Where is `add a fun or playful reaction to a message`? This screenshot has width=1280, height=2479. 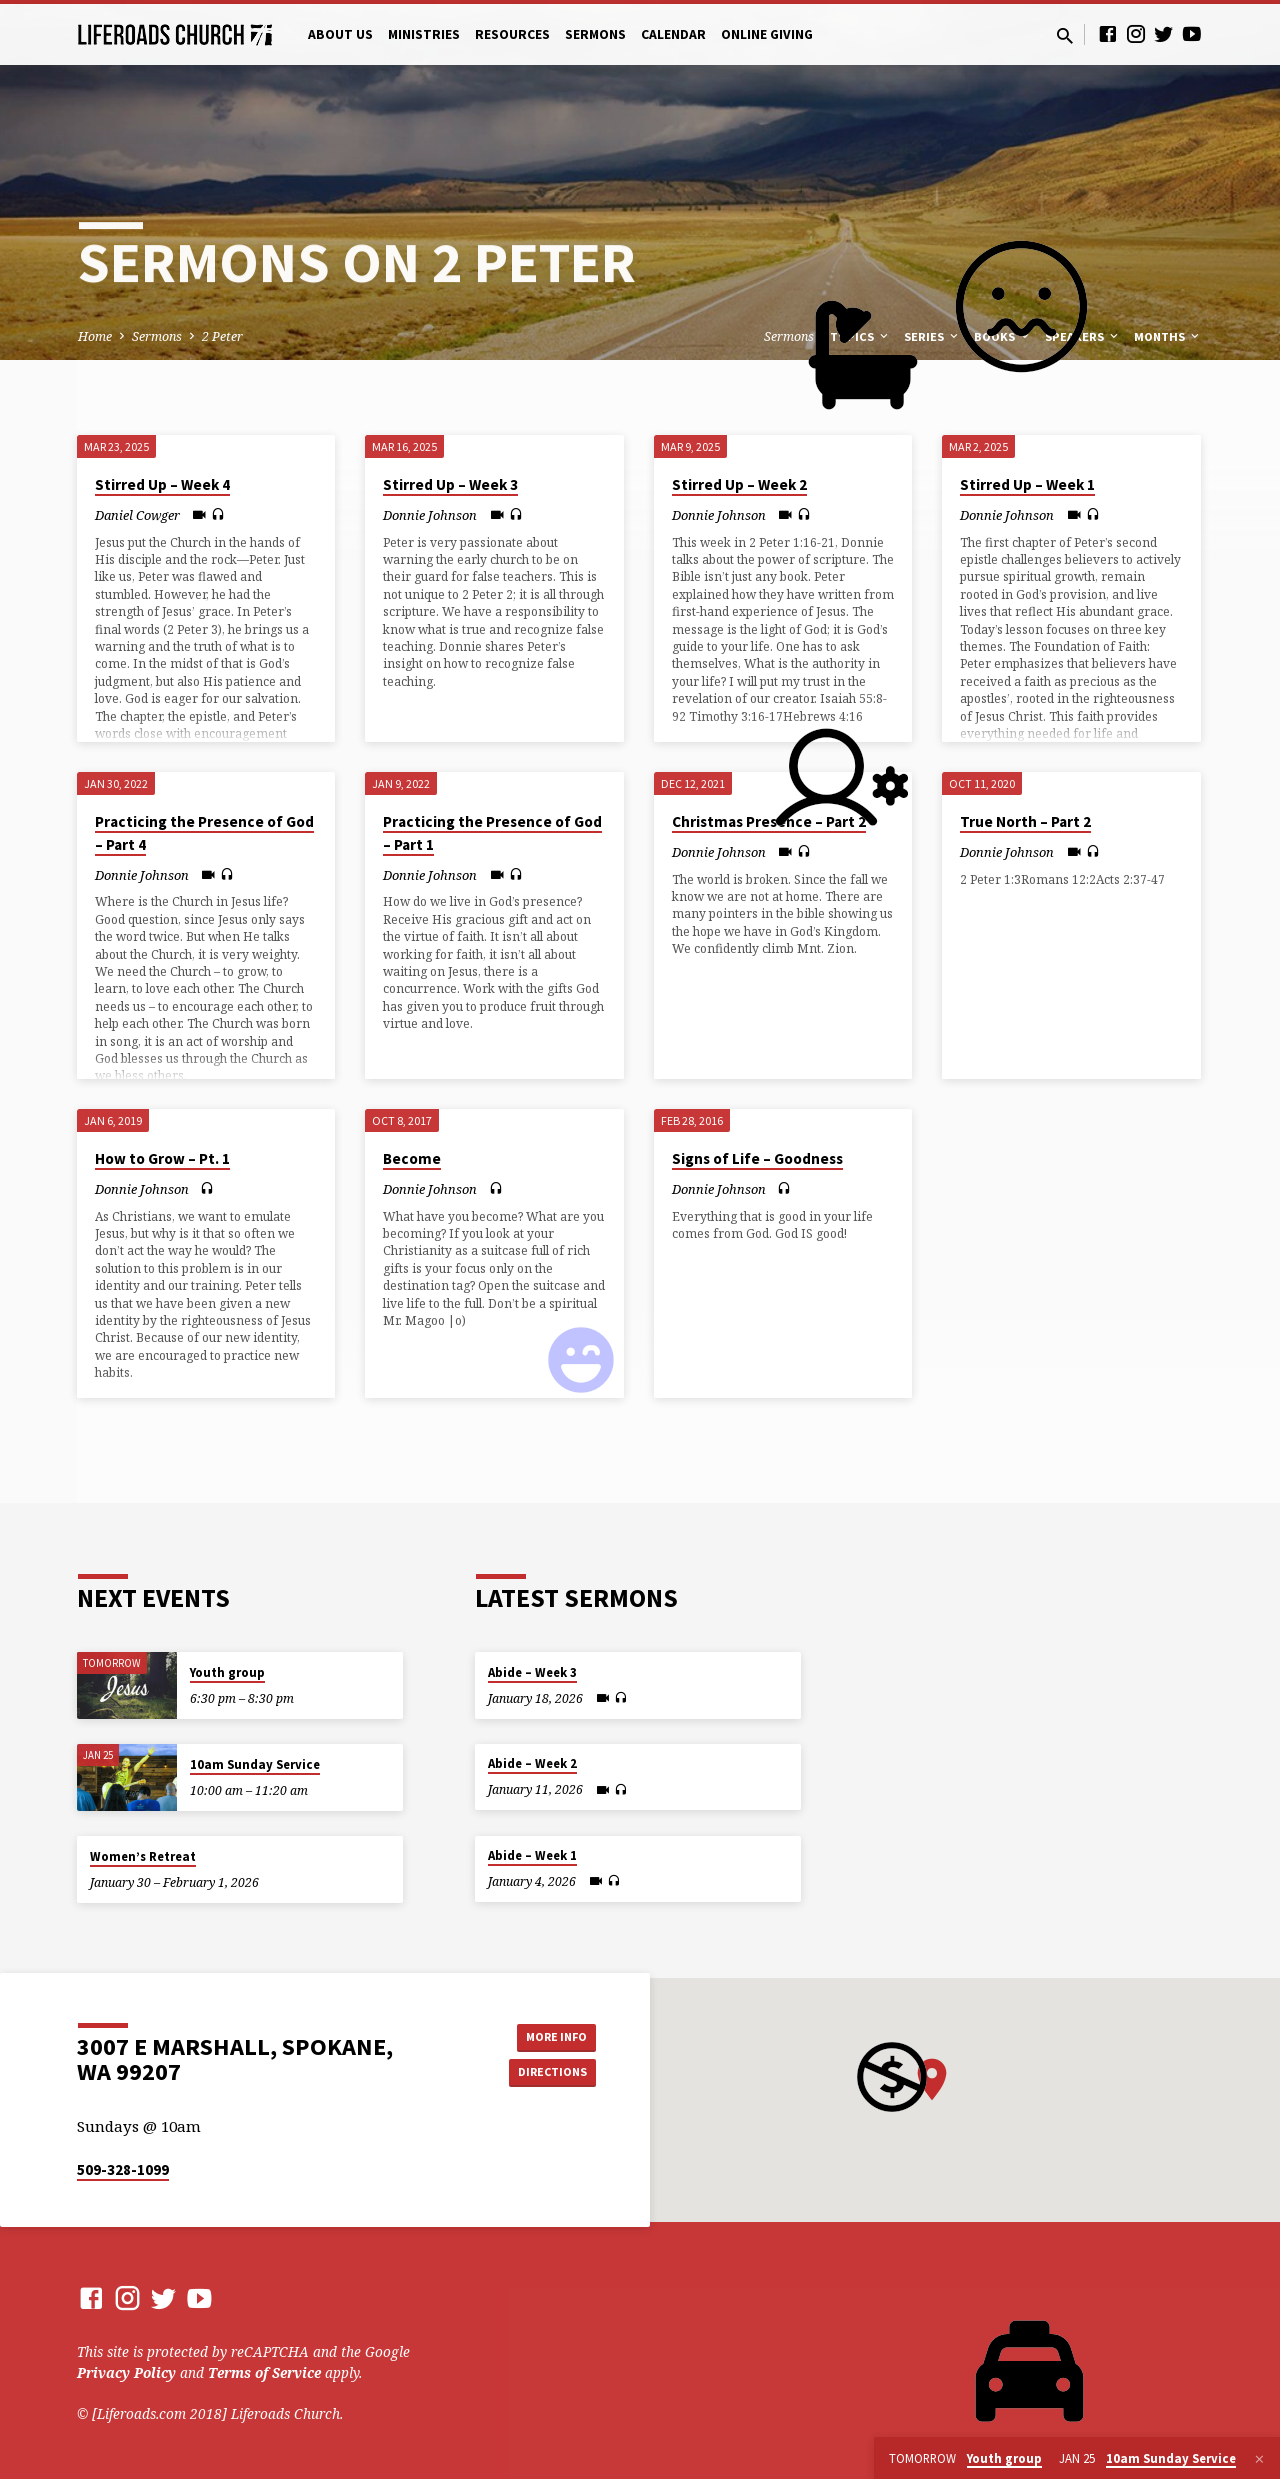 add a fun or playful reaction to a message is located at coordinates (581, 1360).